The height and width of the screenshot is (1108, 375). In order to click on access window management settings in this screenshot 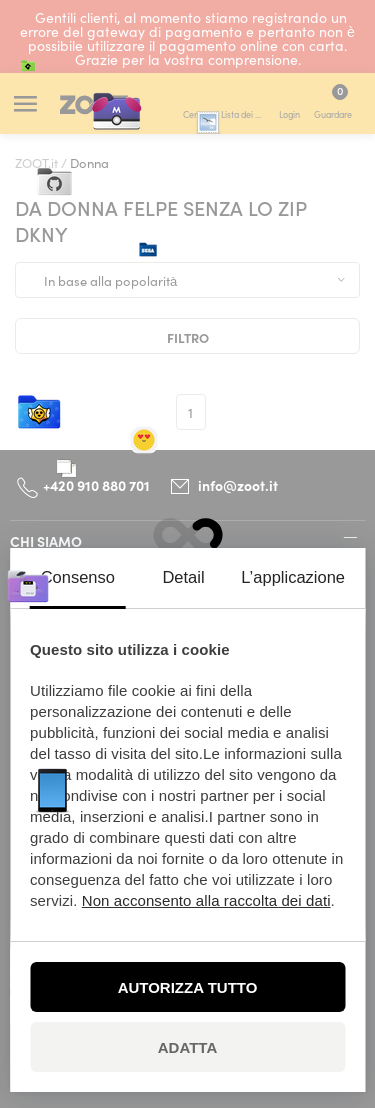, I will do `click(66, 468)`.